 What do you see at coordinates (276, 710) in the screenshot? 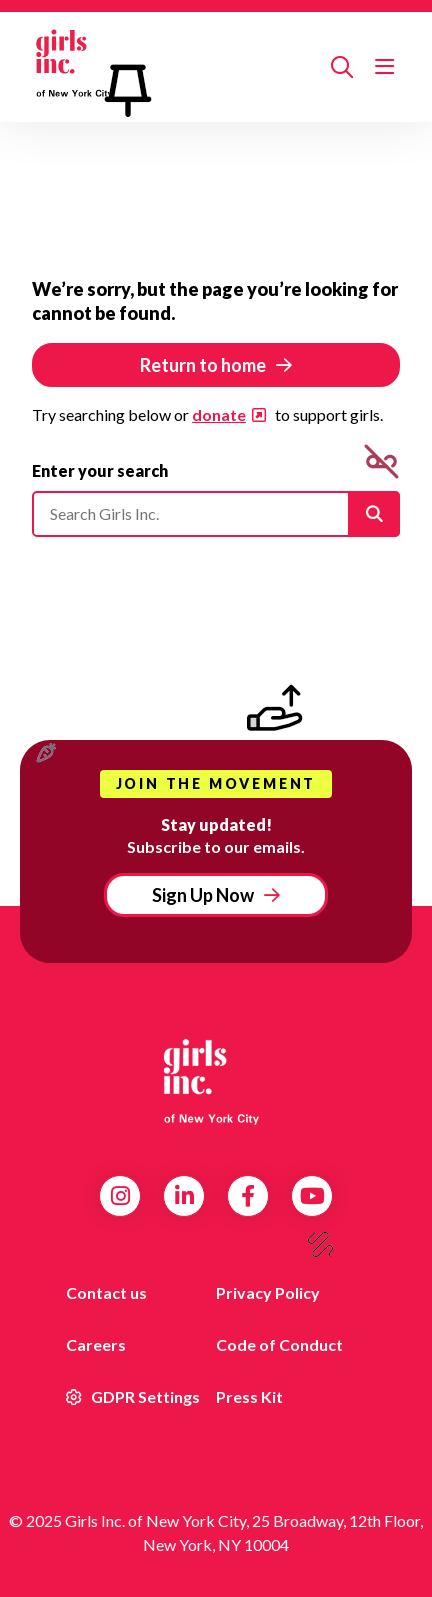
I see `upload or share content` at bounding box center [276, 710].